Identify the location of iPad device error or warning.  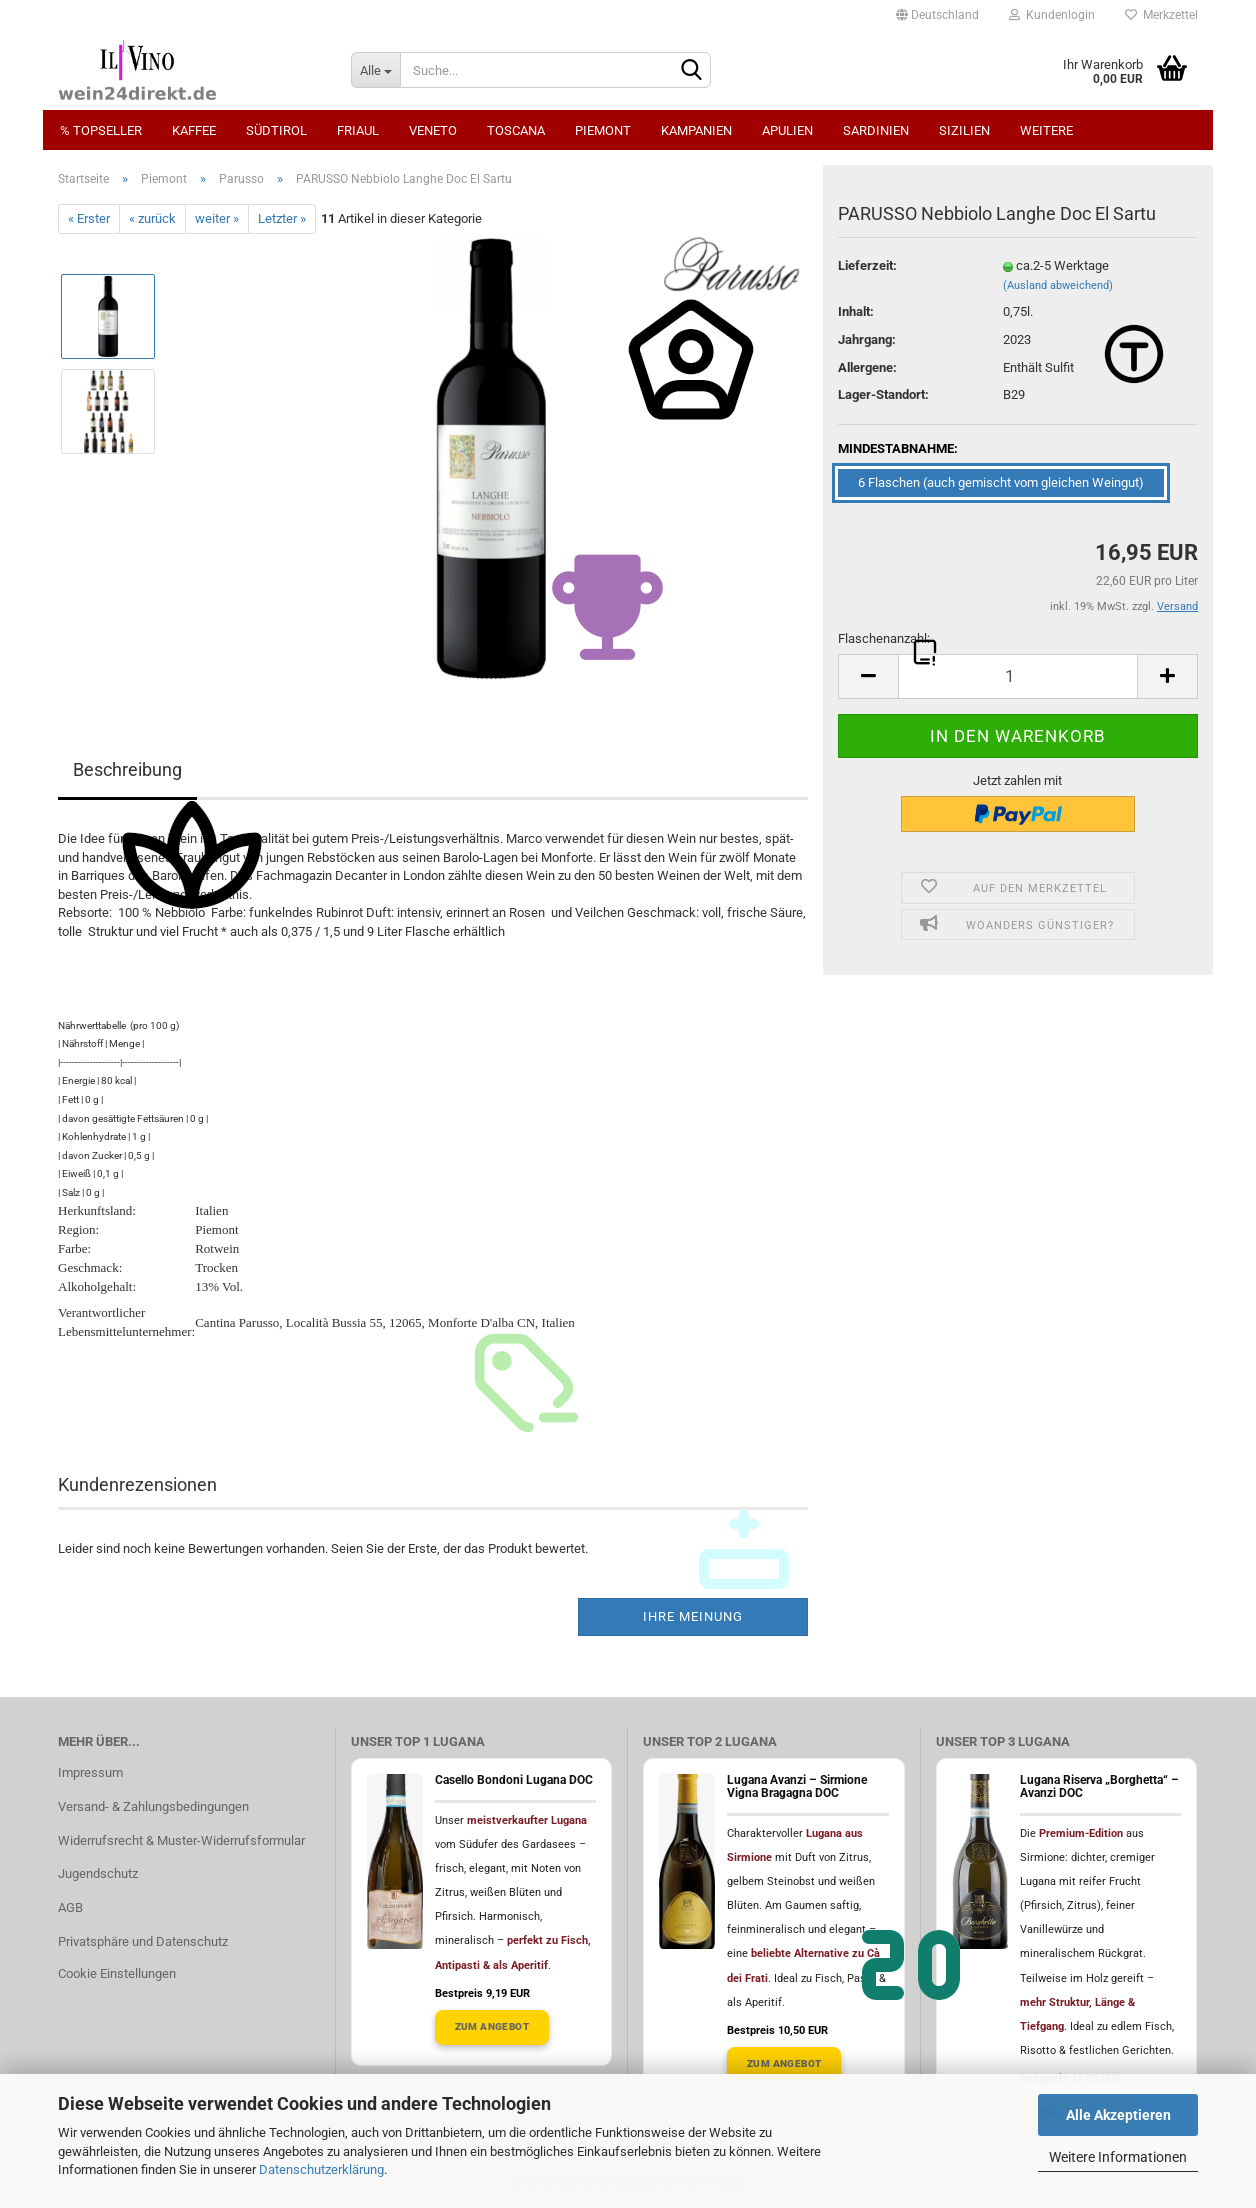
(925, 652).